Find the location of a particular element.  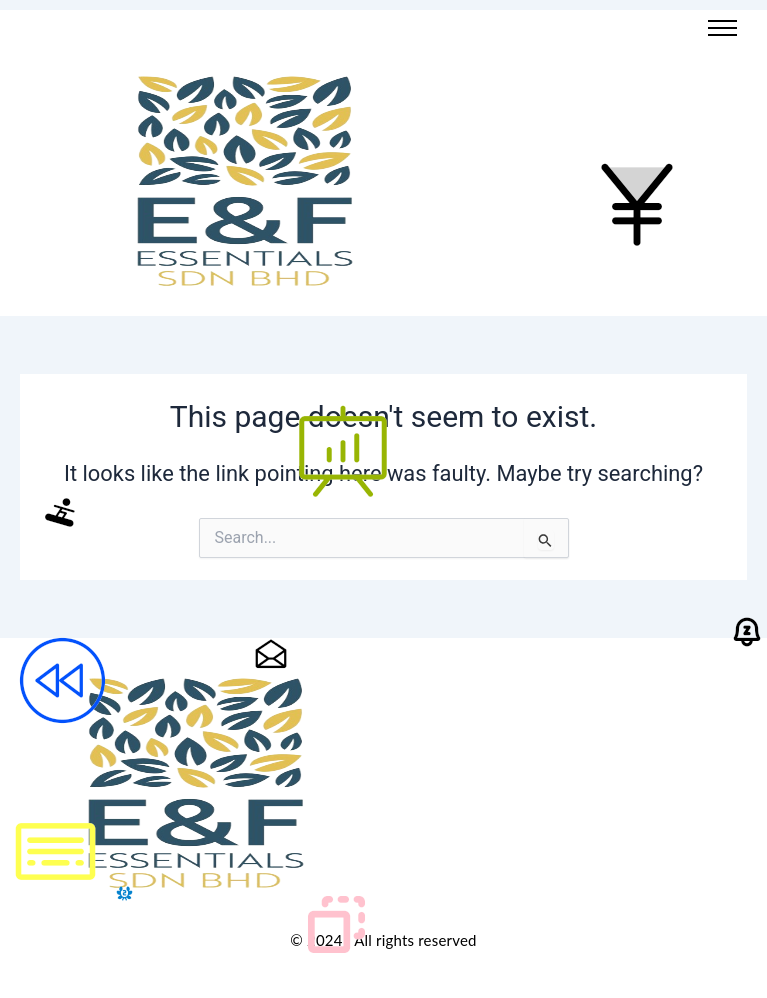

view achievements or awards is located at coordinates (124, 893).